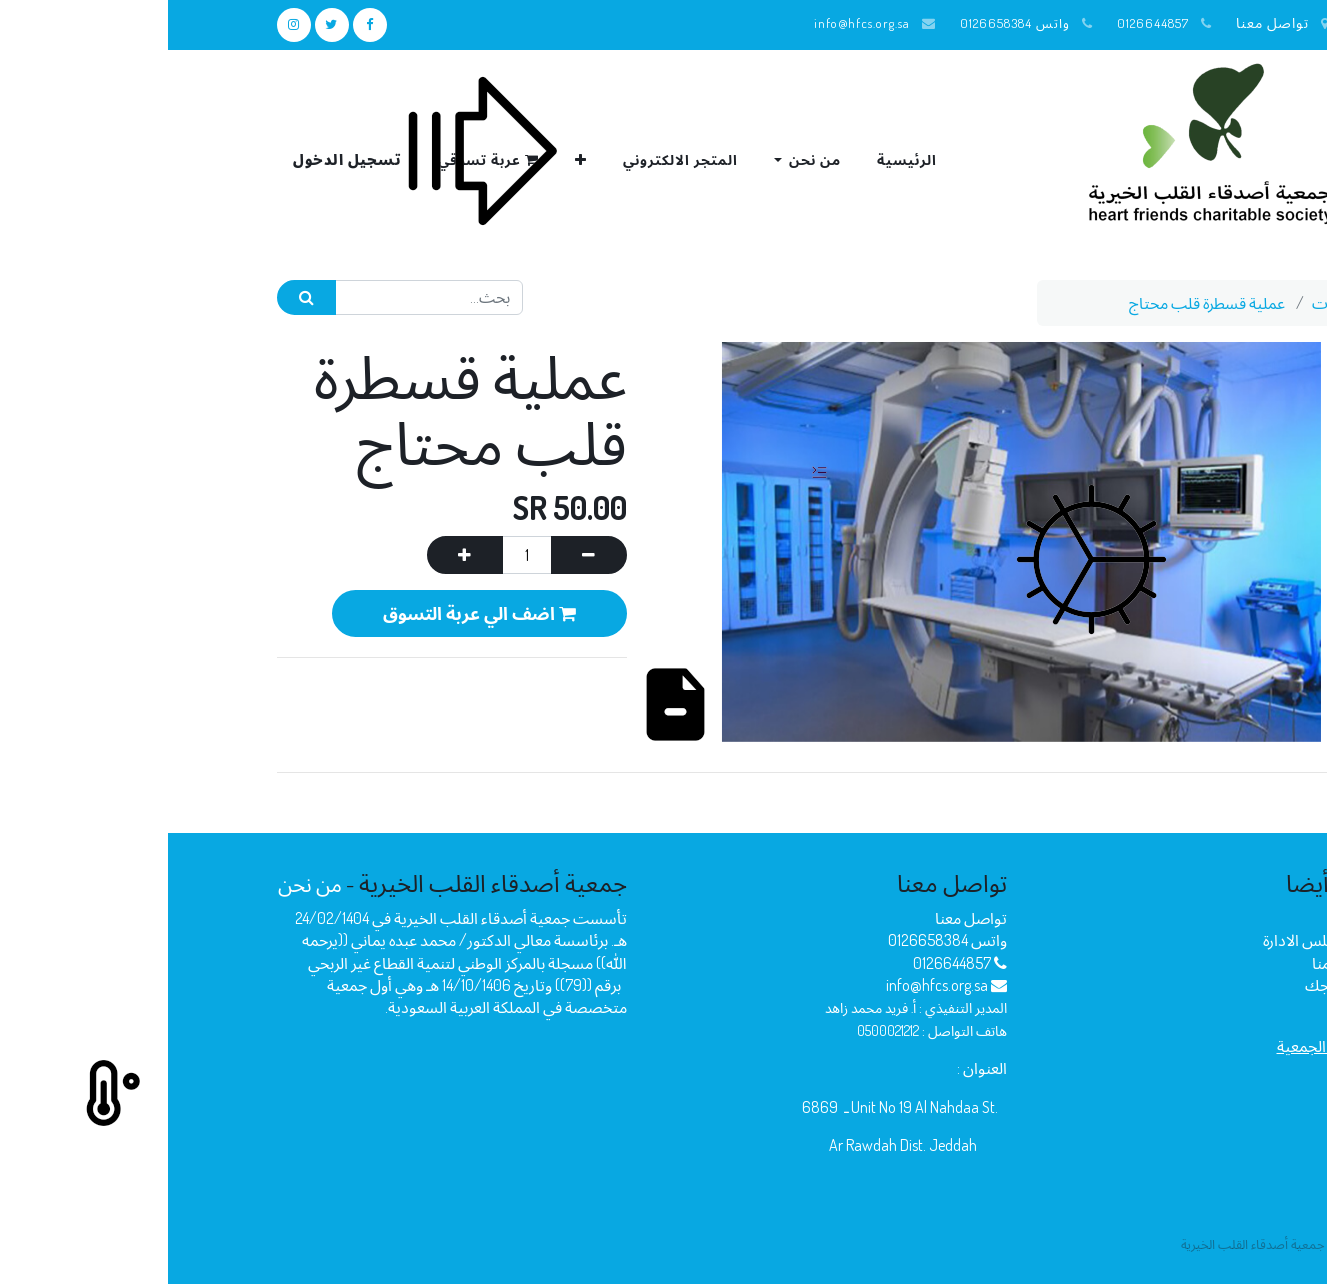 The height and width of the screenshot is (1284, 1327). I want to click on view current temperature, so click(109, 1093).